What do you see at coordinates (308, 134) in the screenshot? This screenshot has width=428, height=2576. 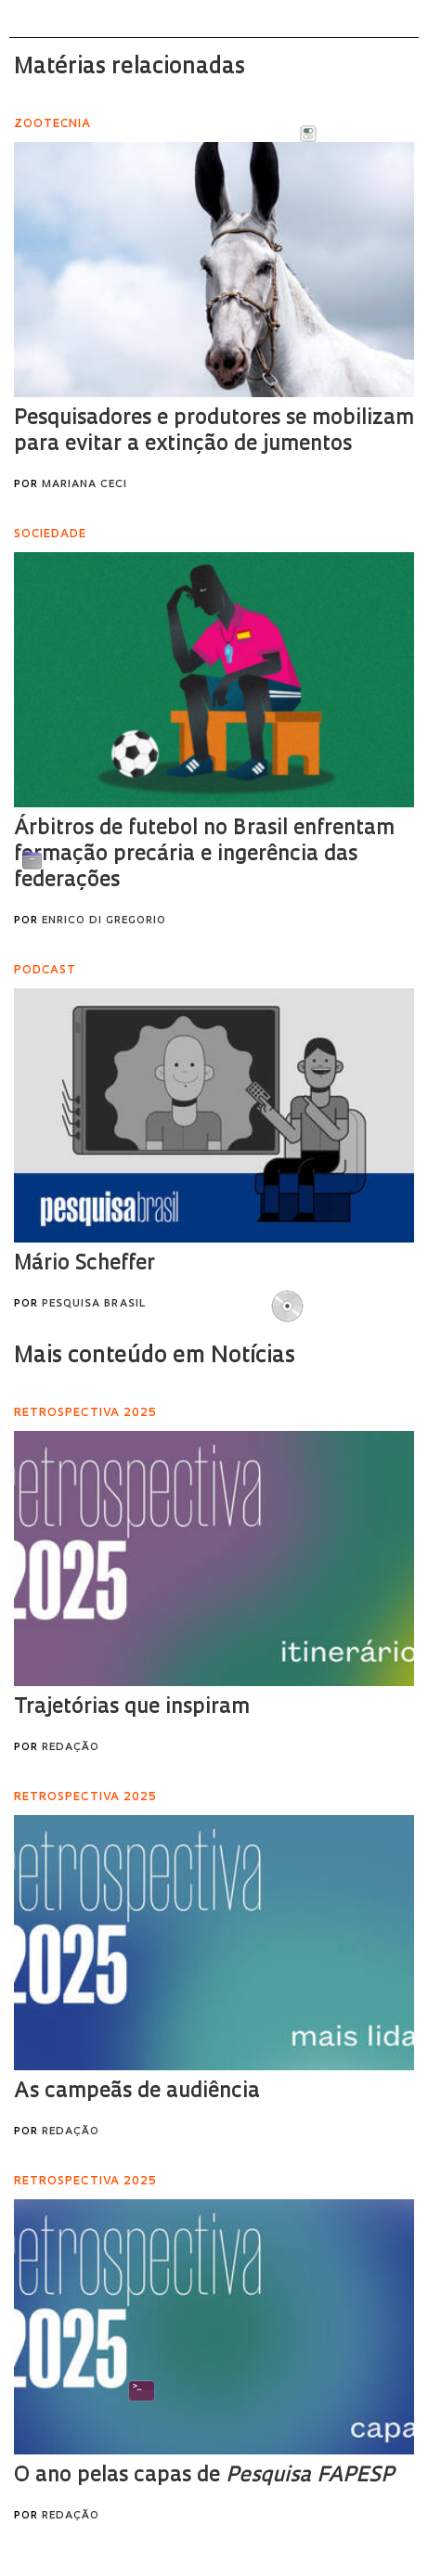 I see `open gnome tweaks settings` at bounding box center [308, 134].